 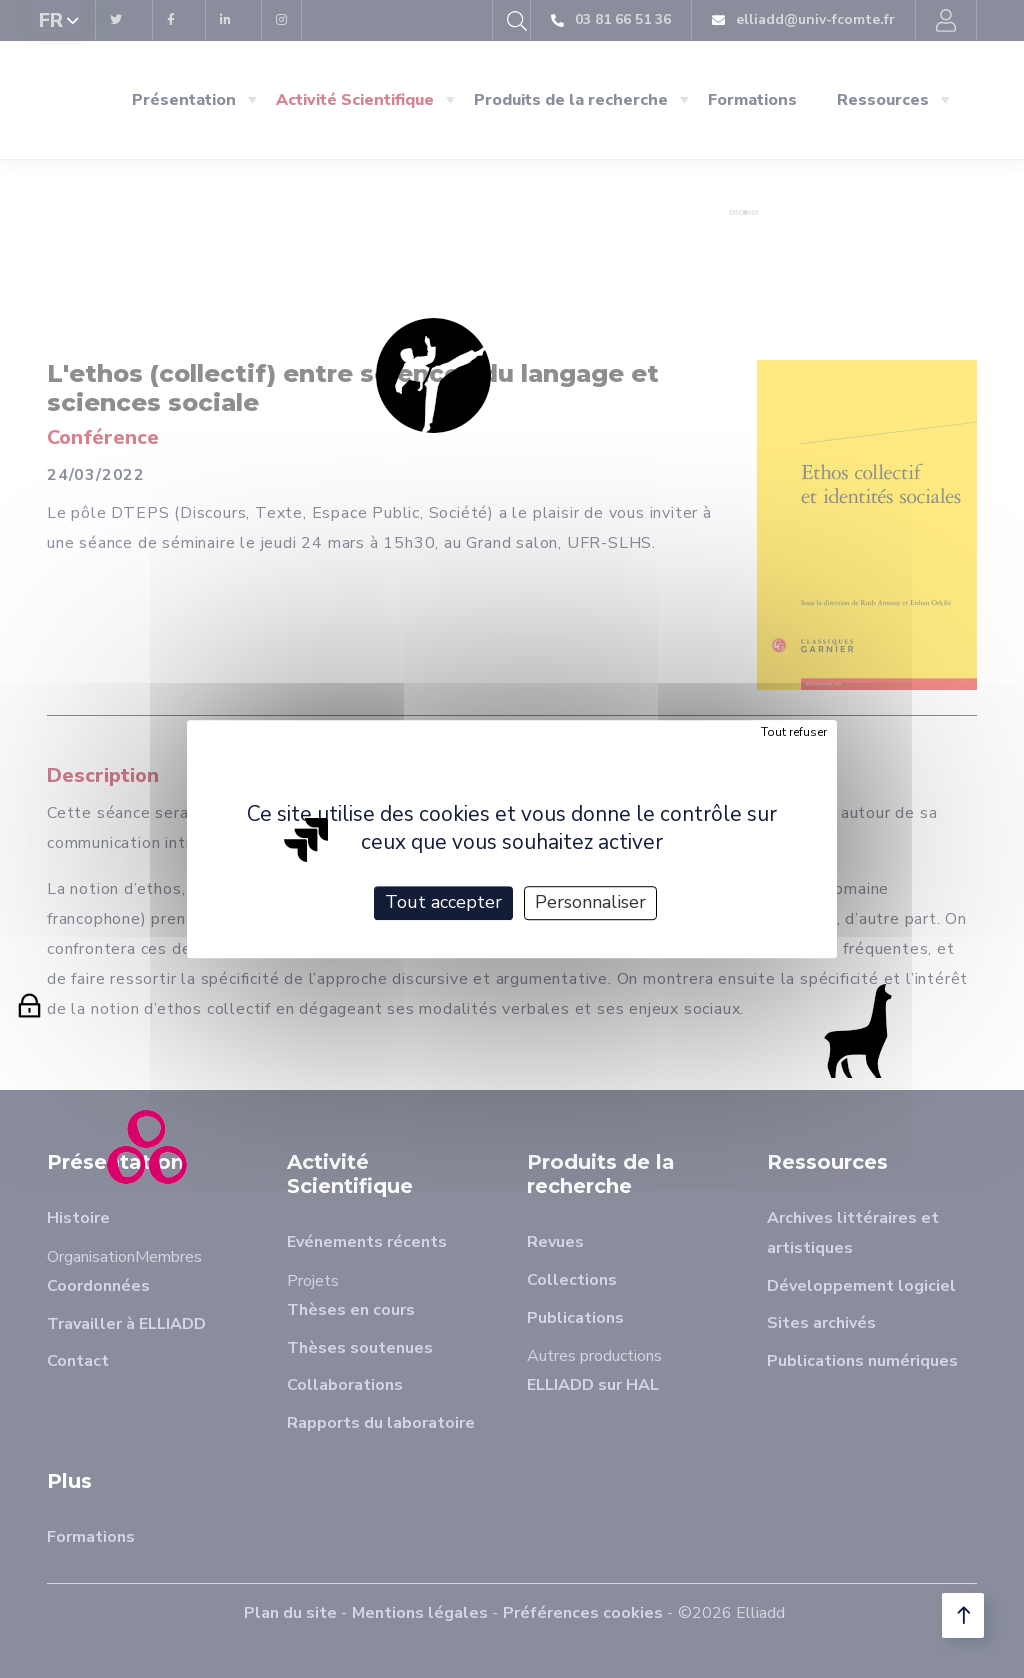 I want to click on sidekiq background job processing service logo, so click(x=433, y=375).